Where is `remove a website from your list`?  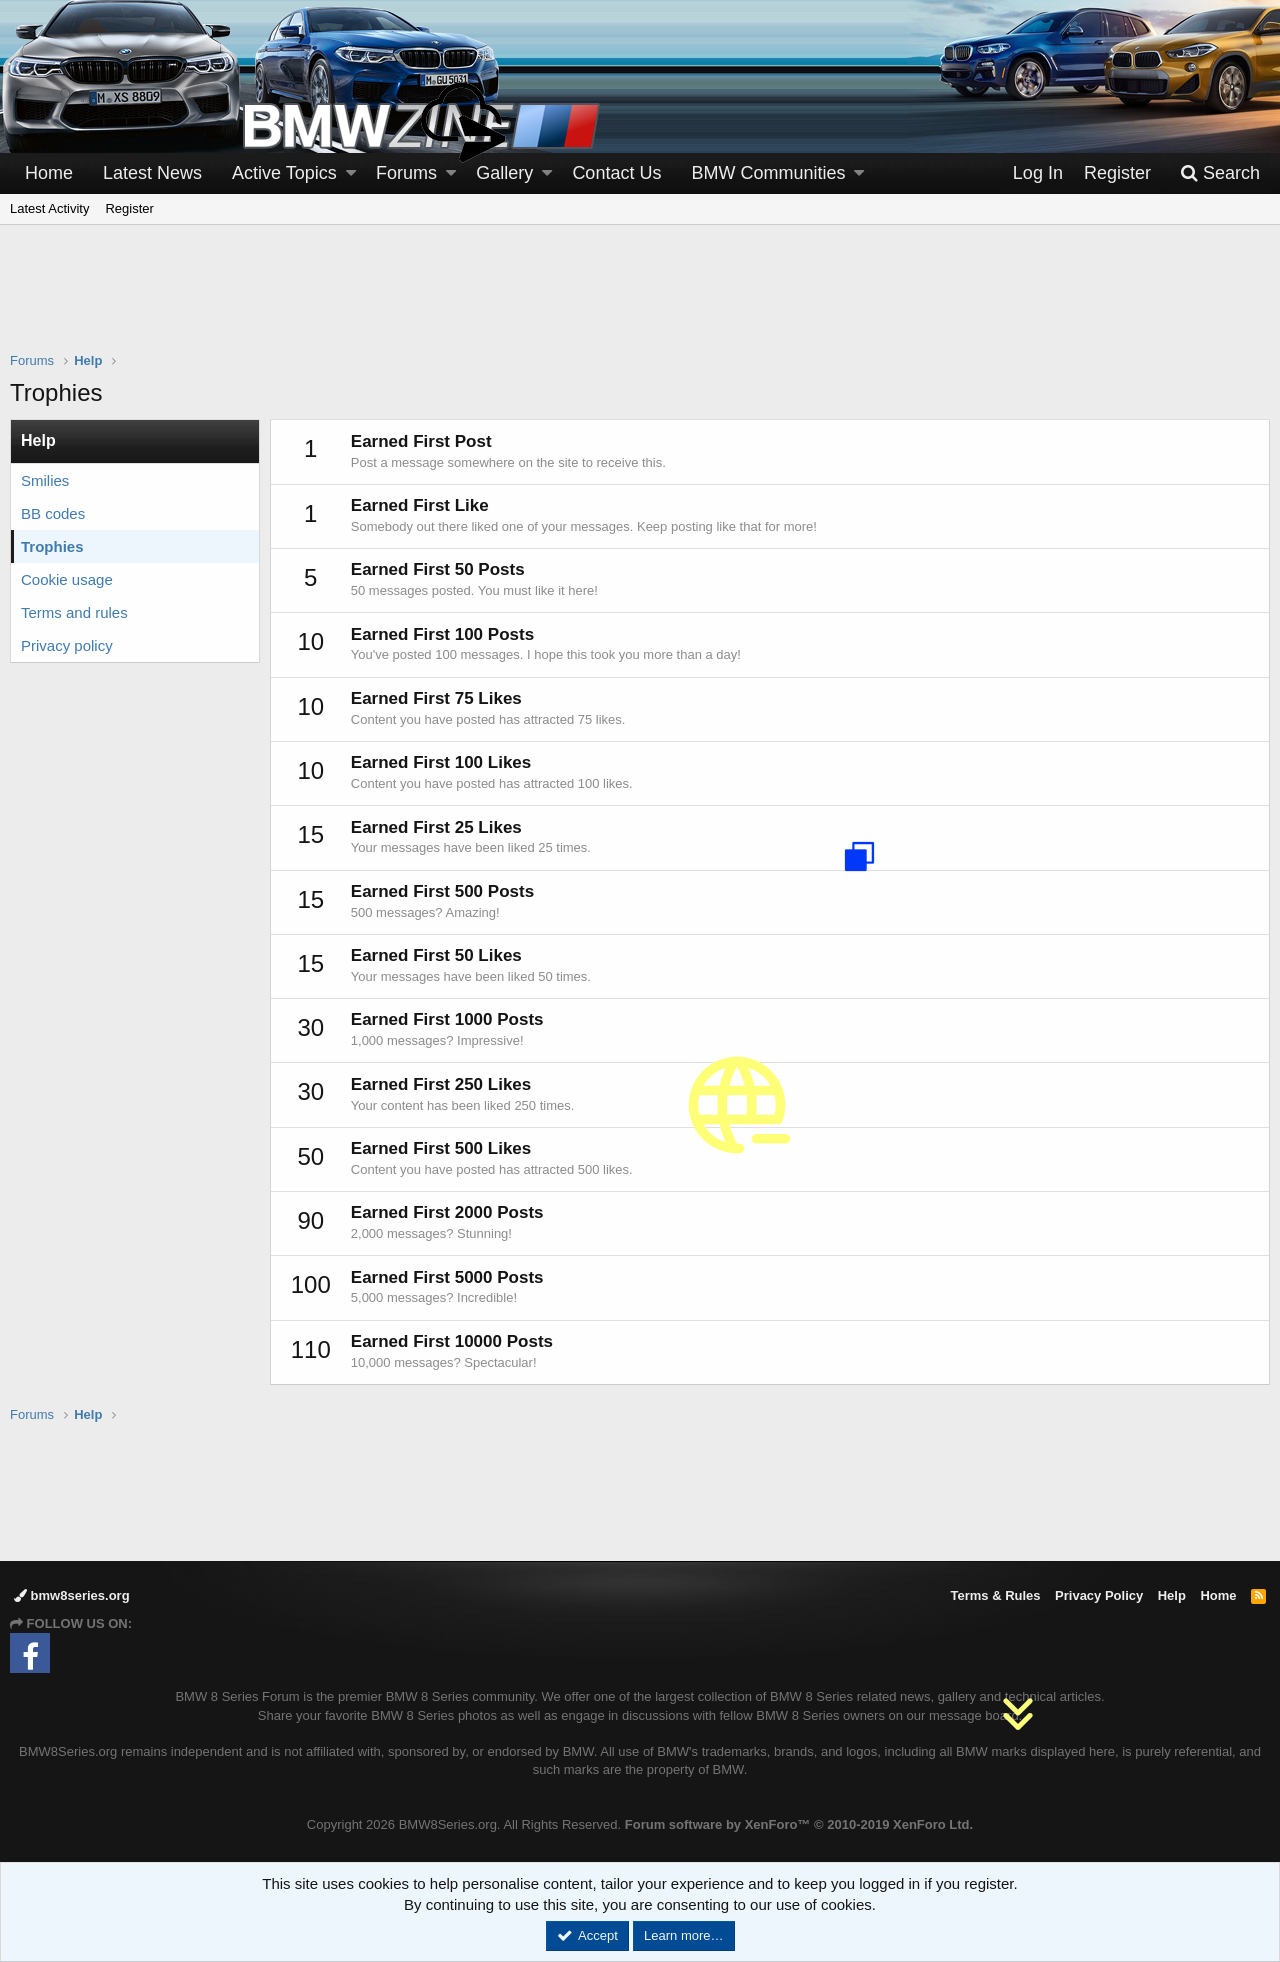 remove a website from your list is located at coordinates (737, 1105).